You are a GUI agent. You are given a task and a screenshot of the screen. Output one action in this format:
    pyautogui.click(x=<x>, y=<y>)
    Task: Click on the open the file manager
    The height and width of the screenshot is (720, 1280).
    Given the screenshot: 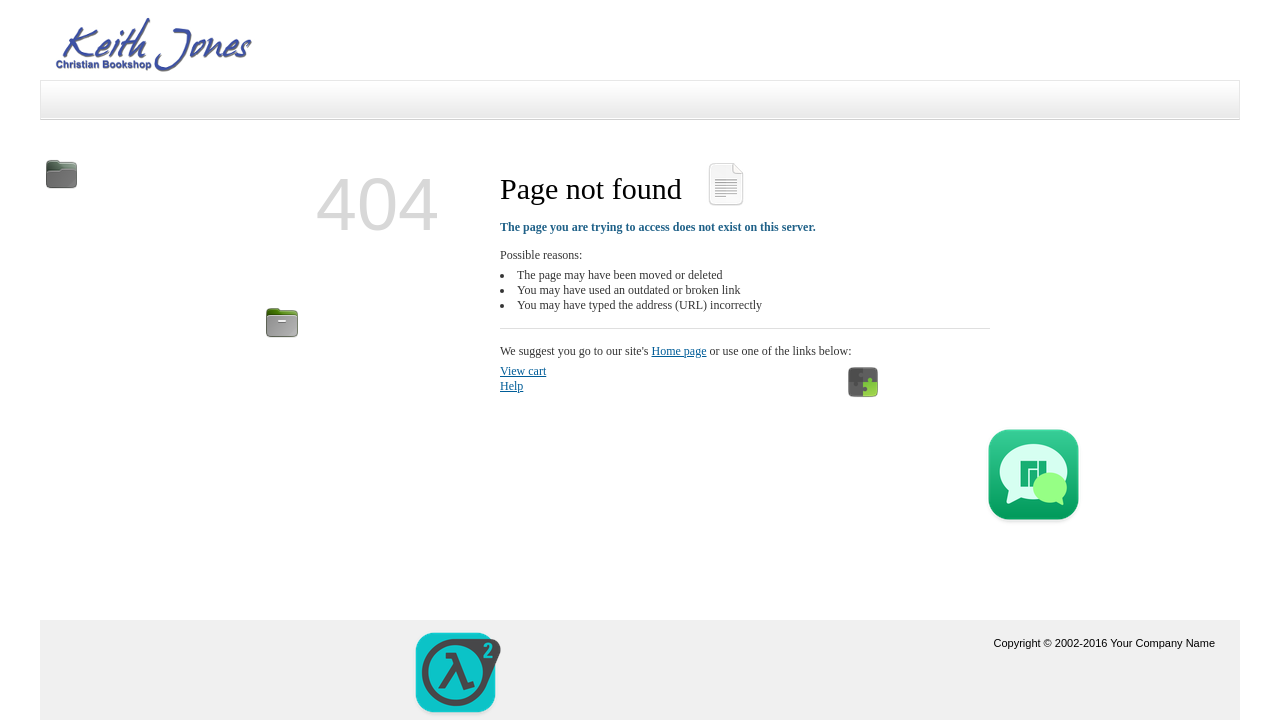 What is the action you would take?
    pyautogui.click(x=282, y=322)
    